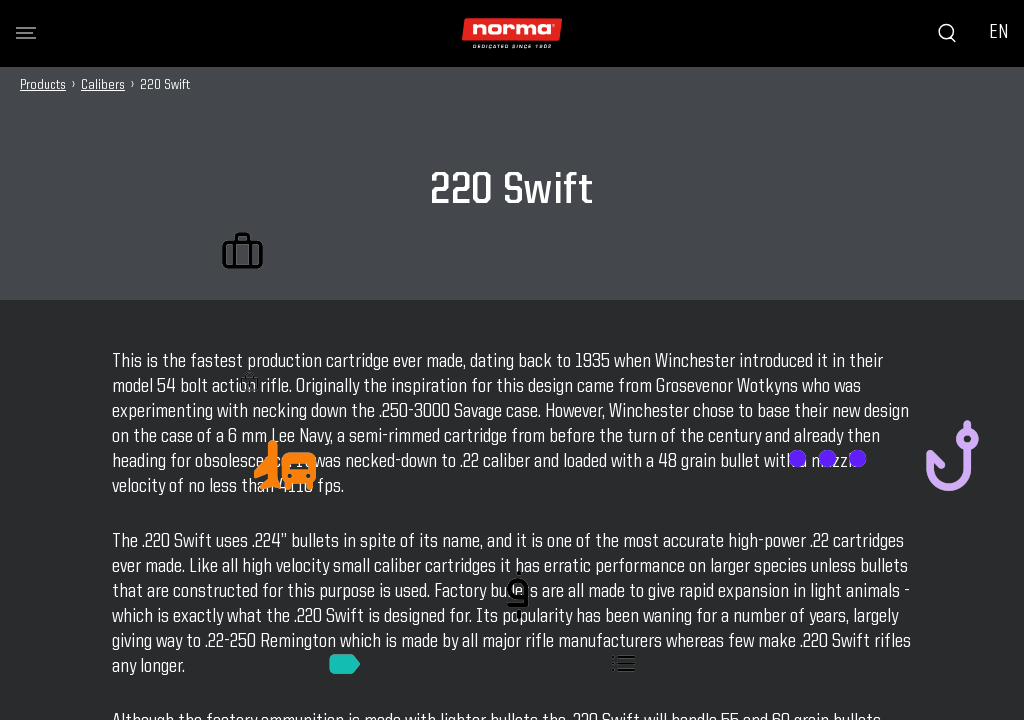 This screenshot has width=1024, height=720. I want to click on access work or business-related content, so click(242, 250).